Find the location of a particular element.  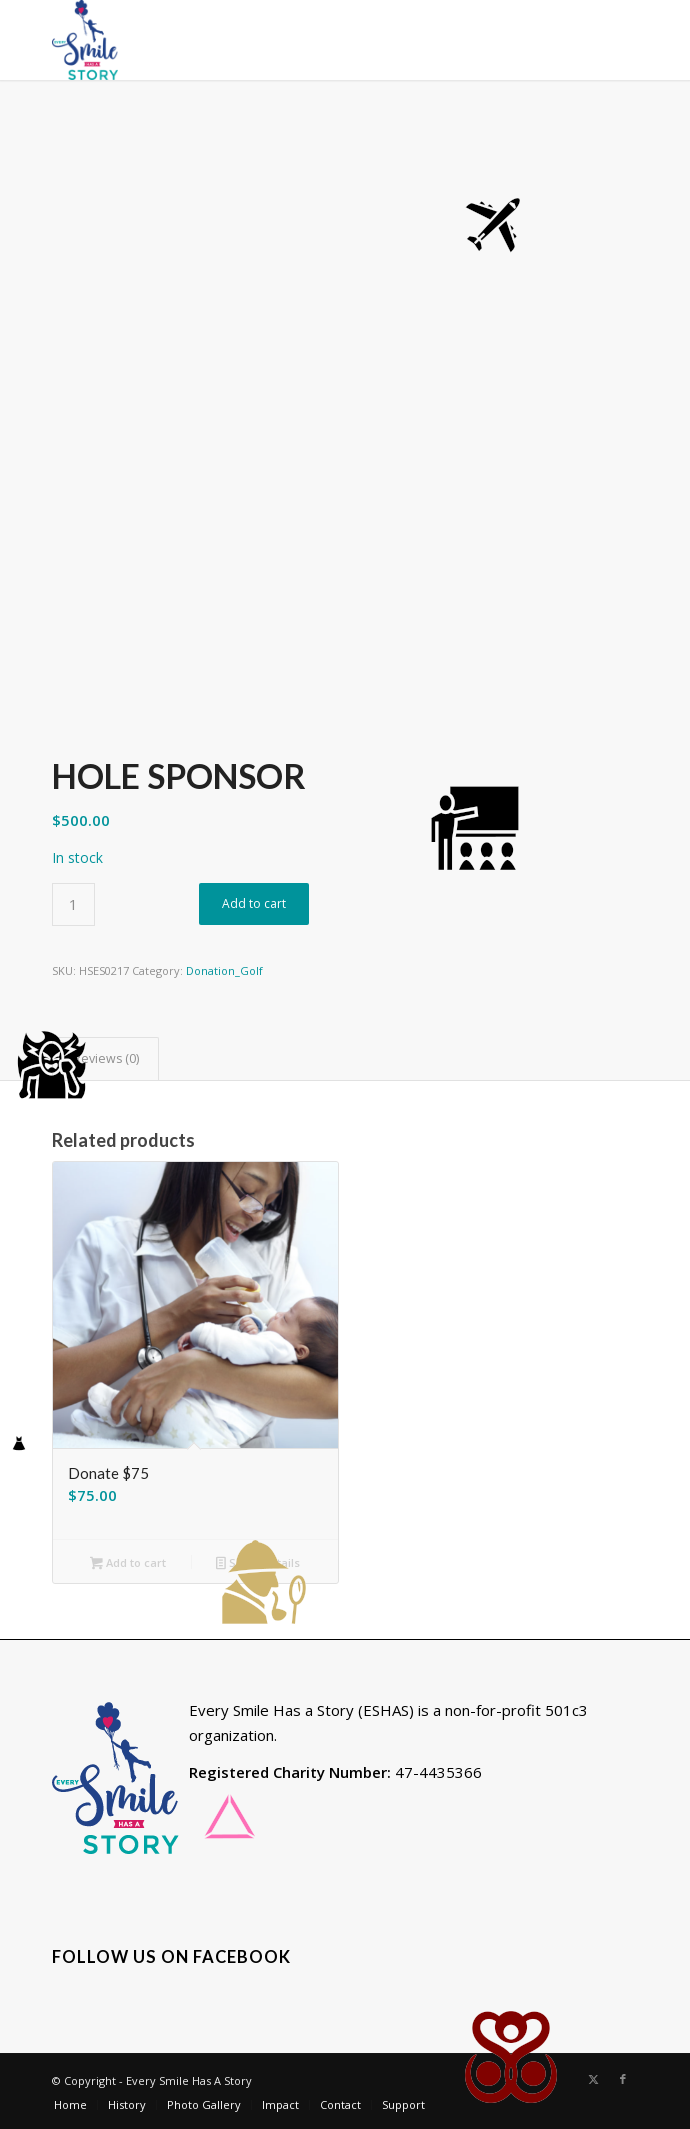

search or investigate content is located at coordinates (264, 1581).